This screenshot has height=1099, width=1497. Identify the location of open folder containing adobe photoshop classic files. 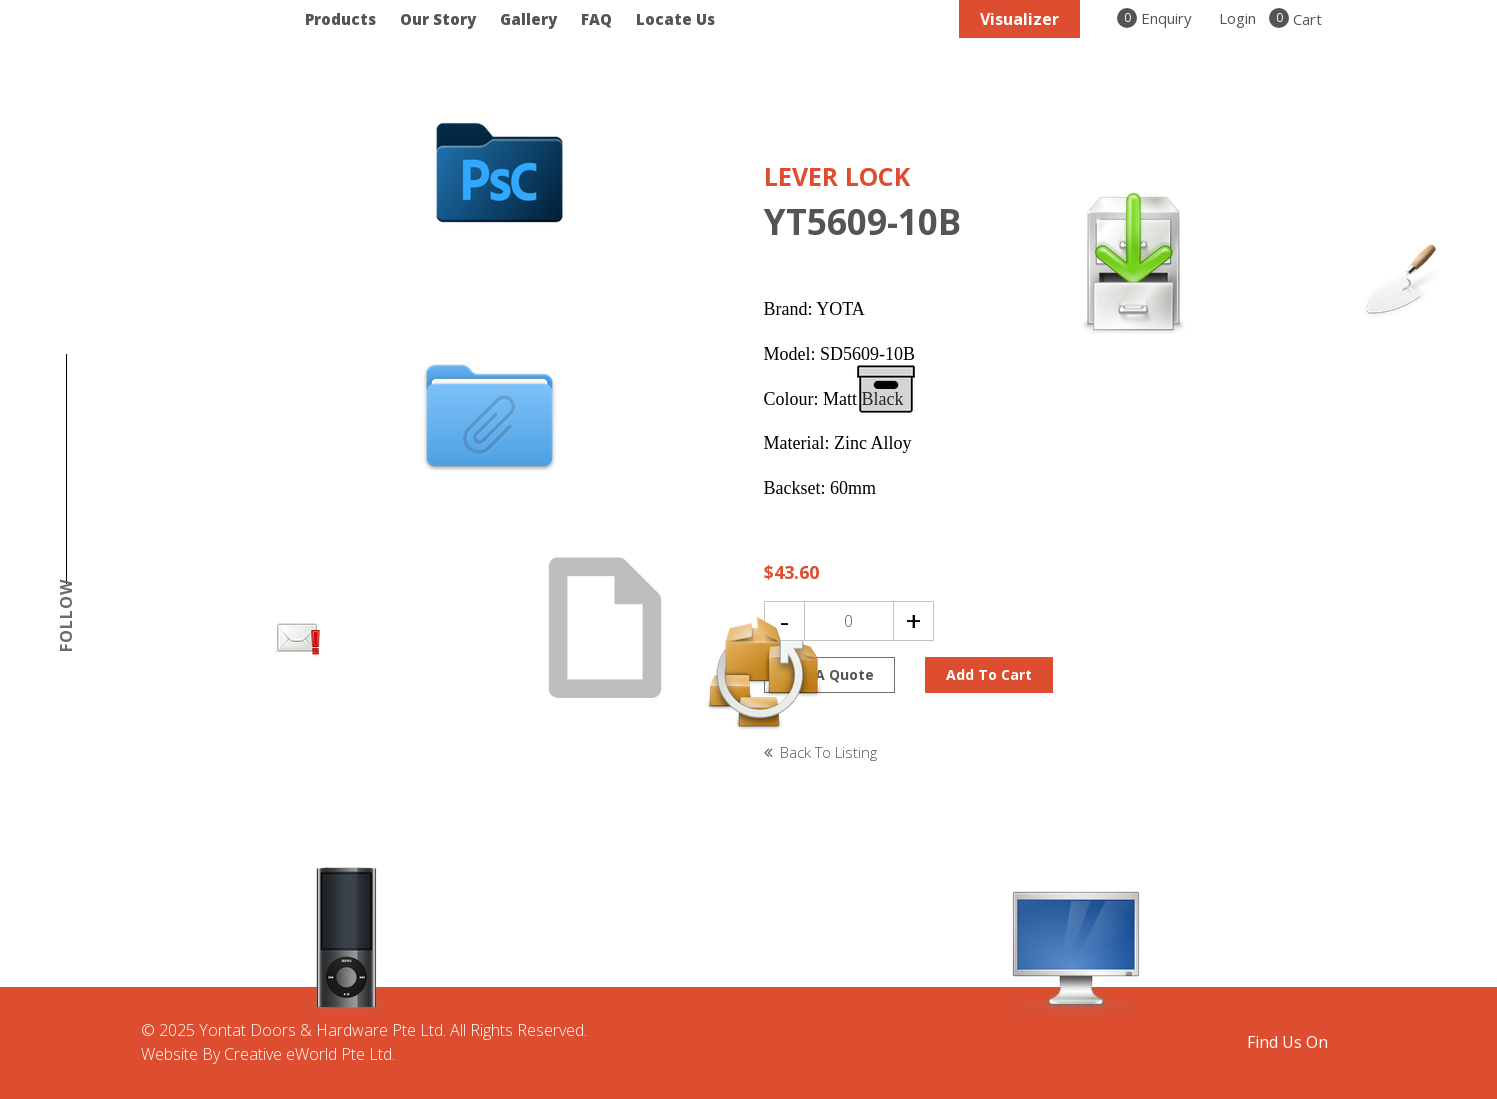
(499, 176).